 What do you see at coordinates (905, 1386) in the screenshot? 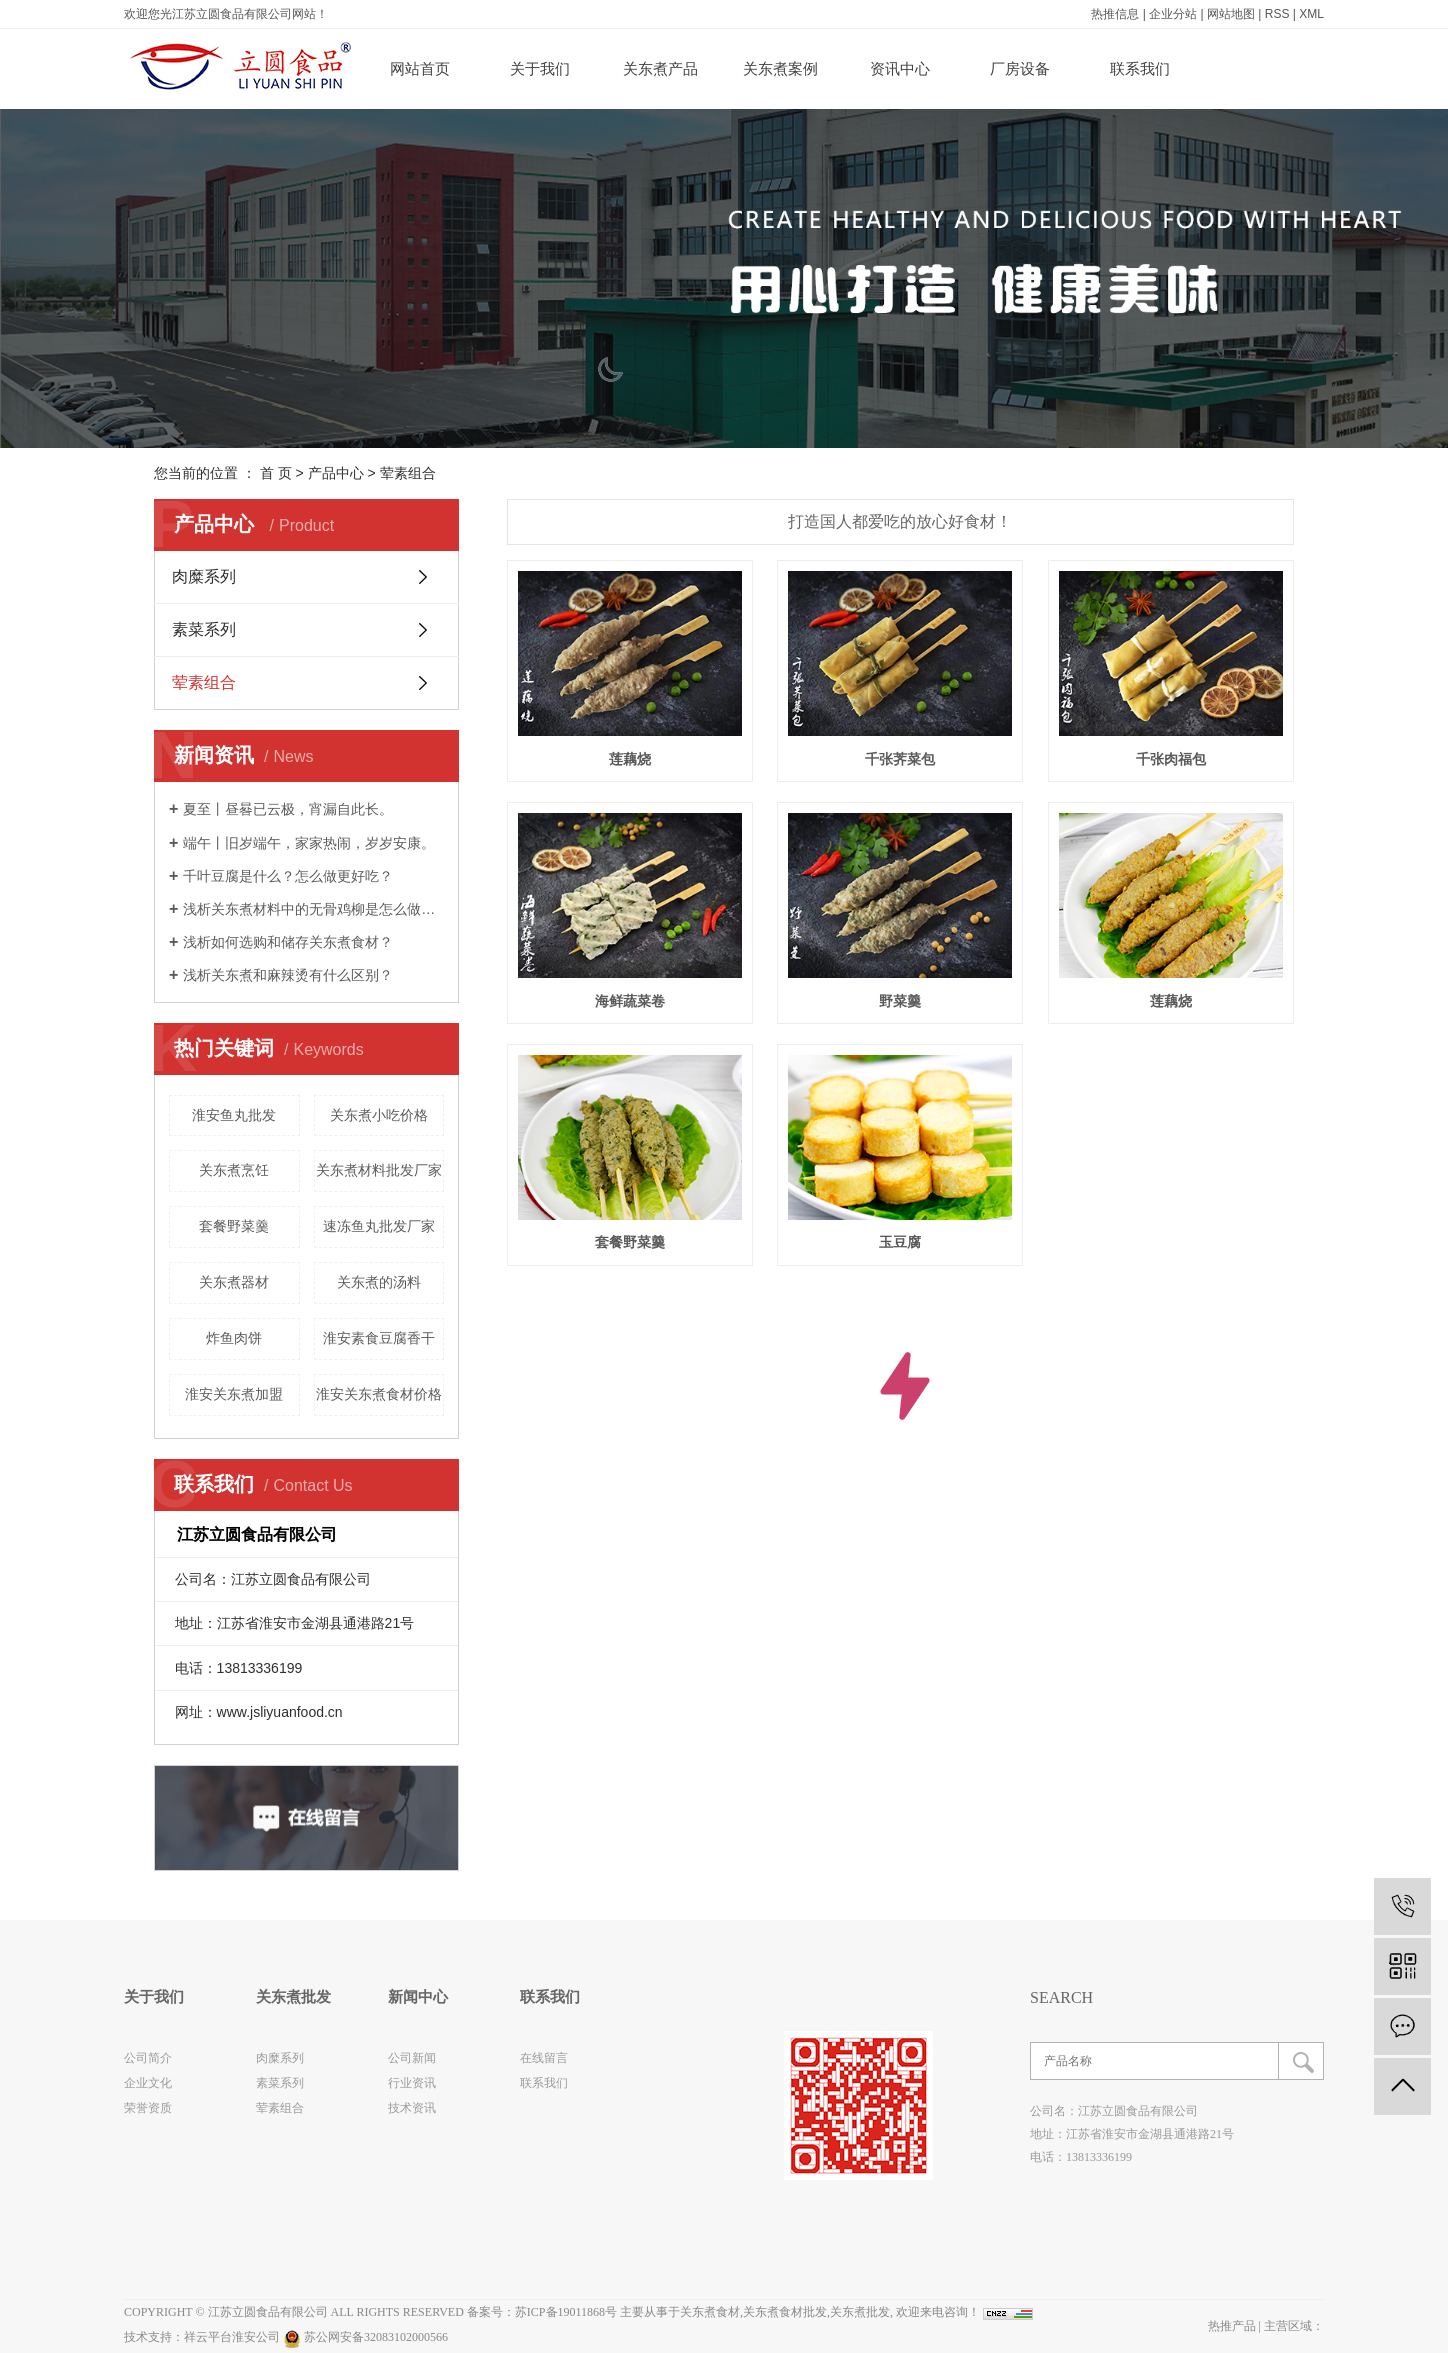
I see `enable flash for camera` at bounding box center [905, 1386].